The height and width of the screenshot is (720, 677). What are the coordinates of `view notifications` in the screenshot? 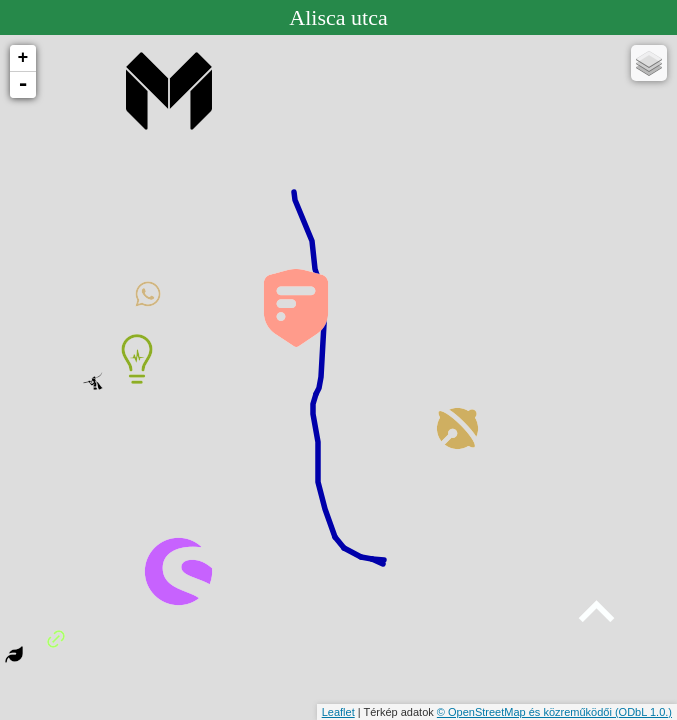 It's located at (457, 428).